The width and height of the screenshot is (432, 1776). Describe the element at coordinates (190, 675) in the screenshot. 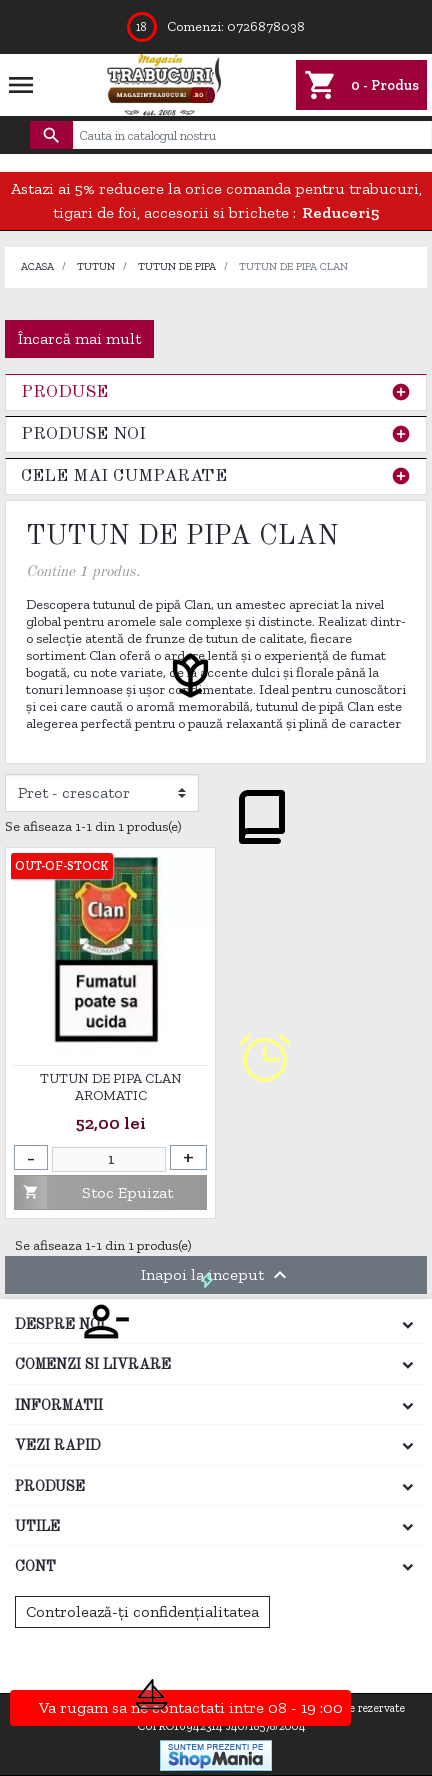

I see `access garden or plant care features` at that location.